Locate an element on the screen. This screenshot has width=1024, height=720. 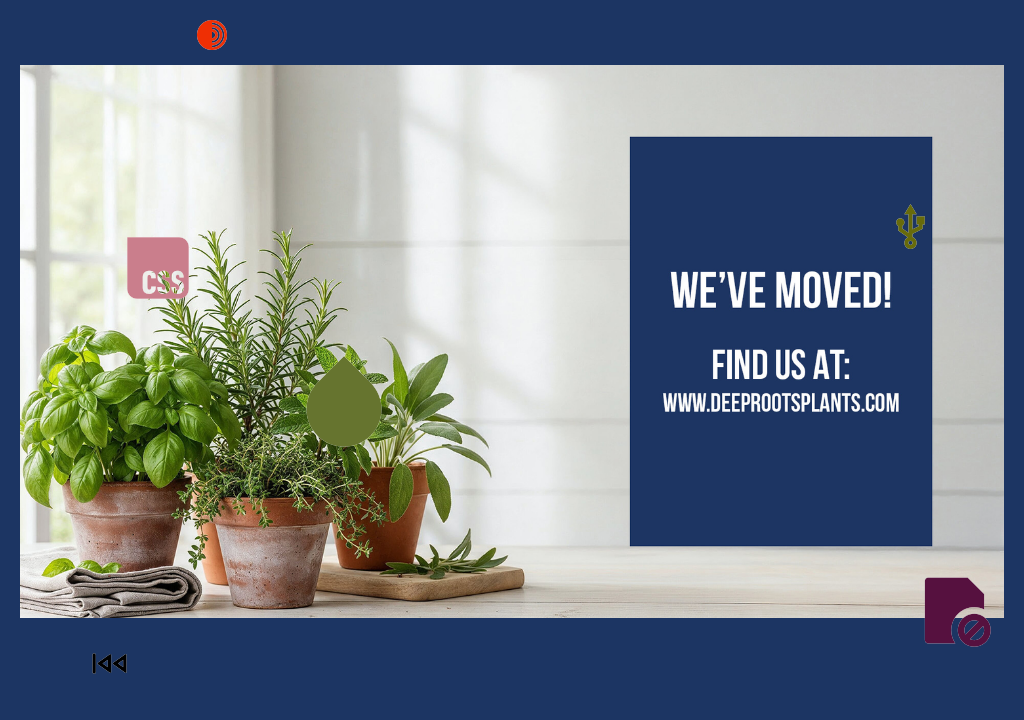
CSS programming language logo is located at coordinates (158, 268).